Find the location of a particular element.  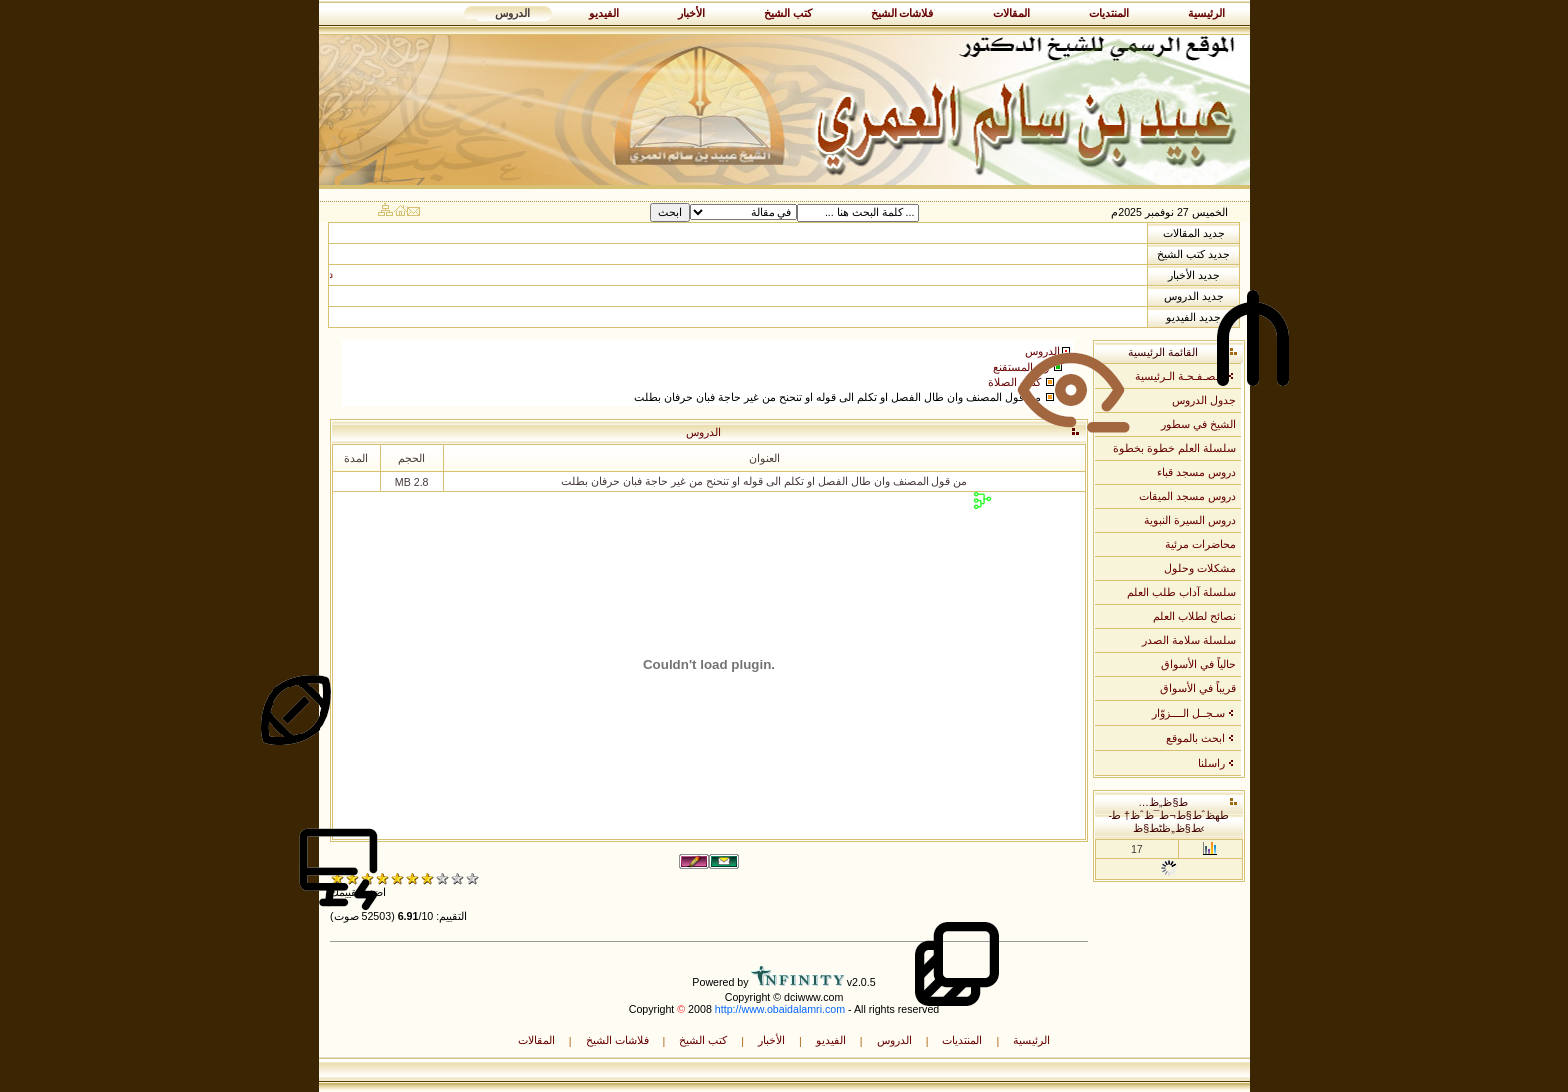

power settings for desktop computer is located at coordinates (338, 867).